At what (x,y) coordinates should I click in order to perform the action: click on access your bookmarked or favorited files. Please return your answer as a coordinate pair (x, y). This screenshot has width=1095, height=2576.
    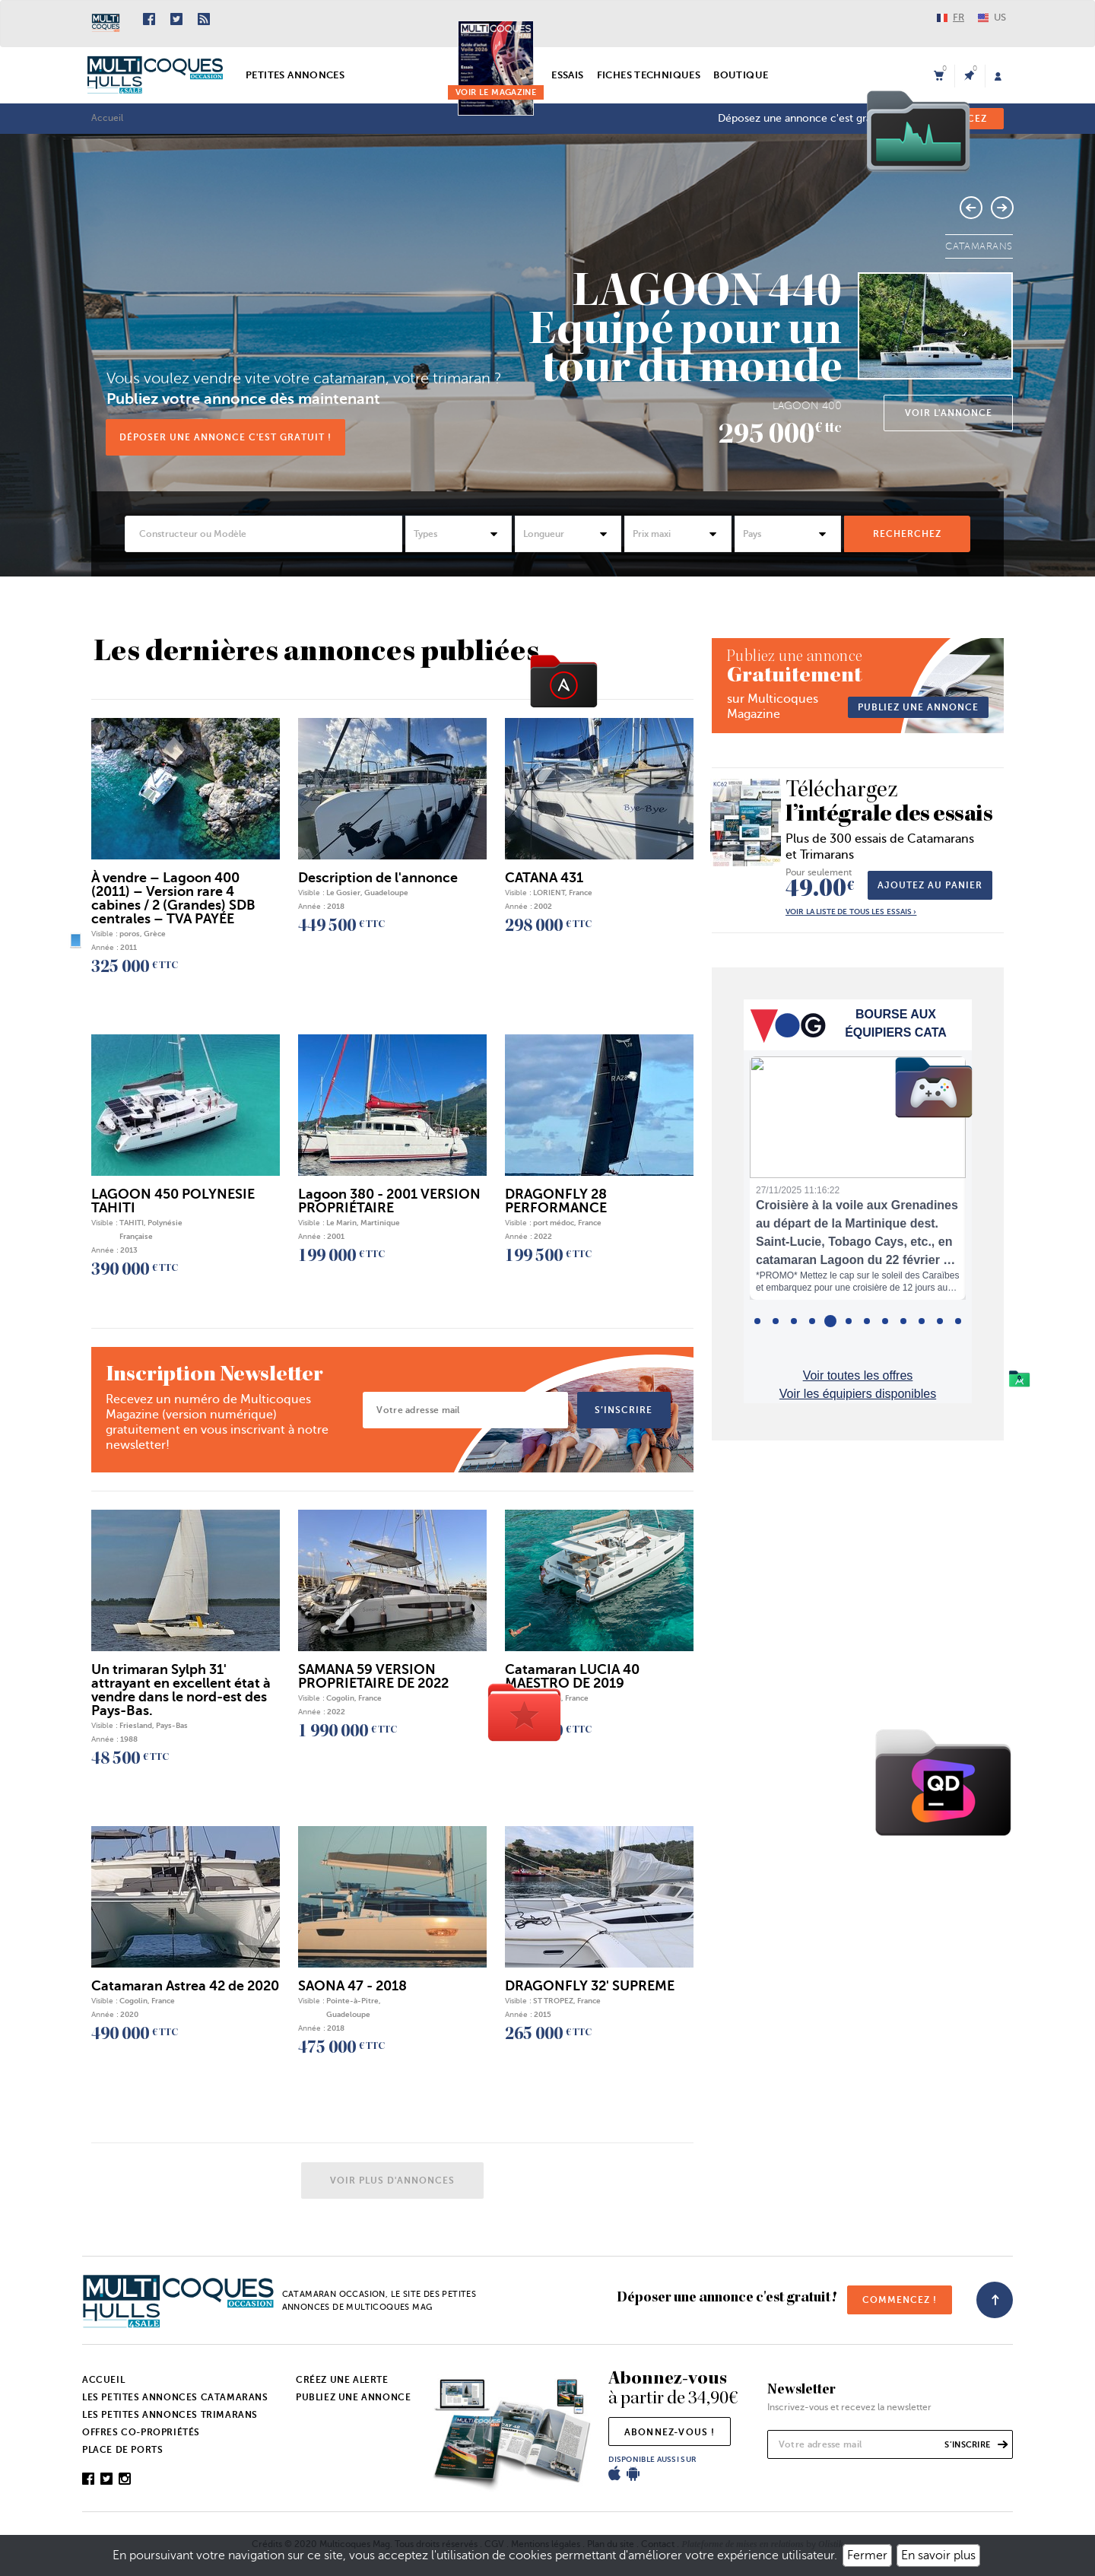
    Looking at the image, I should click on (524, 1712).